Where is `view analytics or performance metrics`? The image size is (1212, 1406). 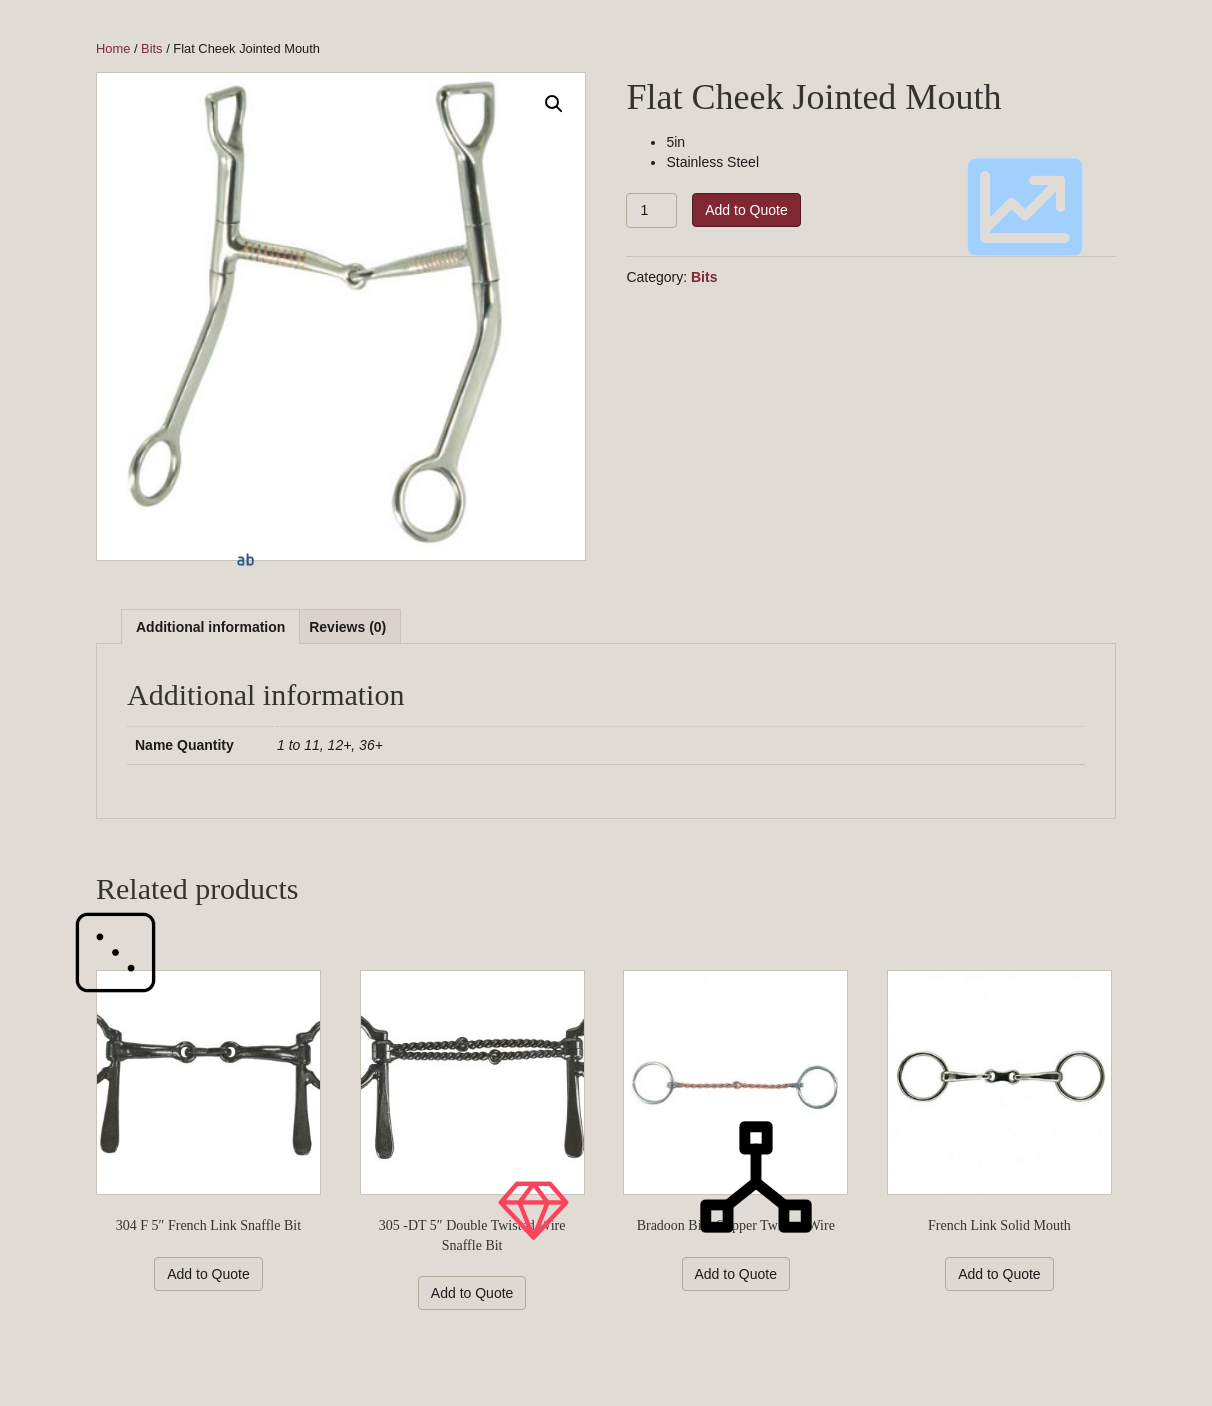
view analytics or performance metrics is located at coordinates (1025, 207).